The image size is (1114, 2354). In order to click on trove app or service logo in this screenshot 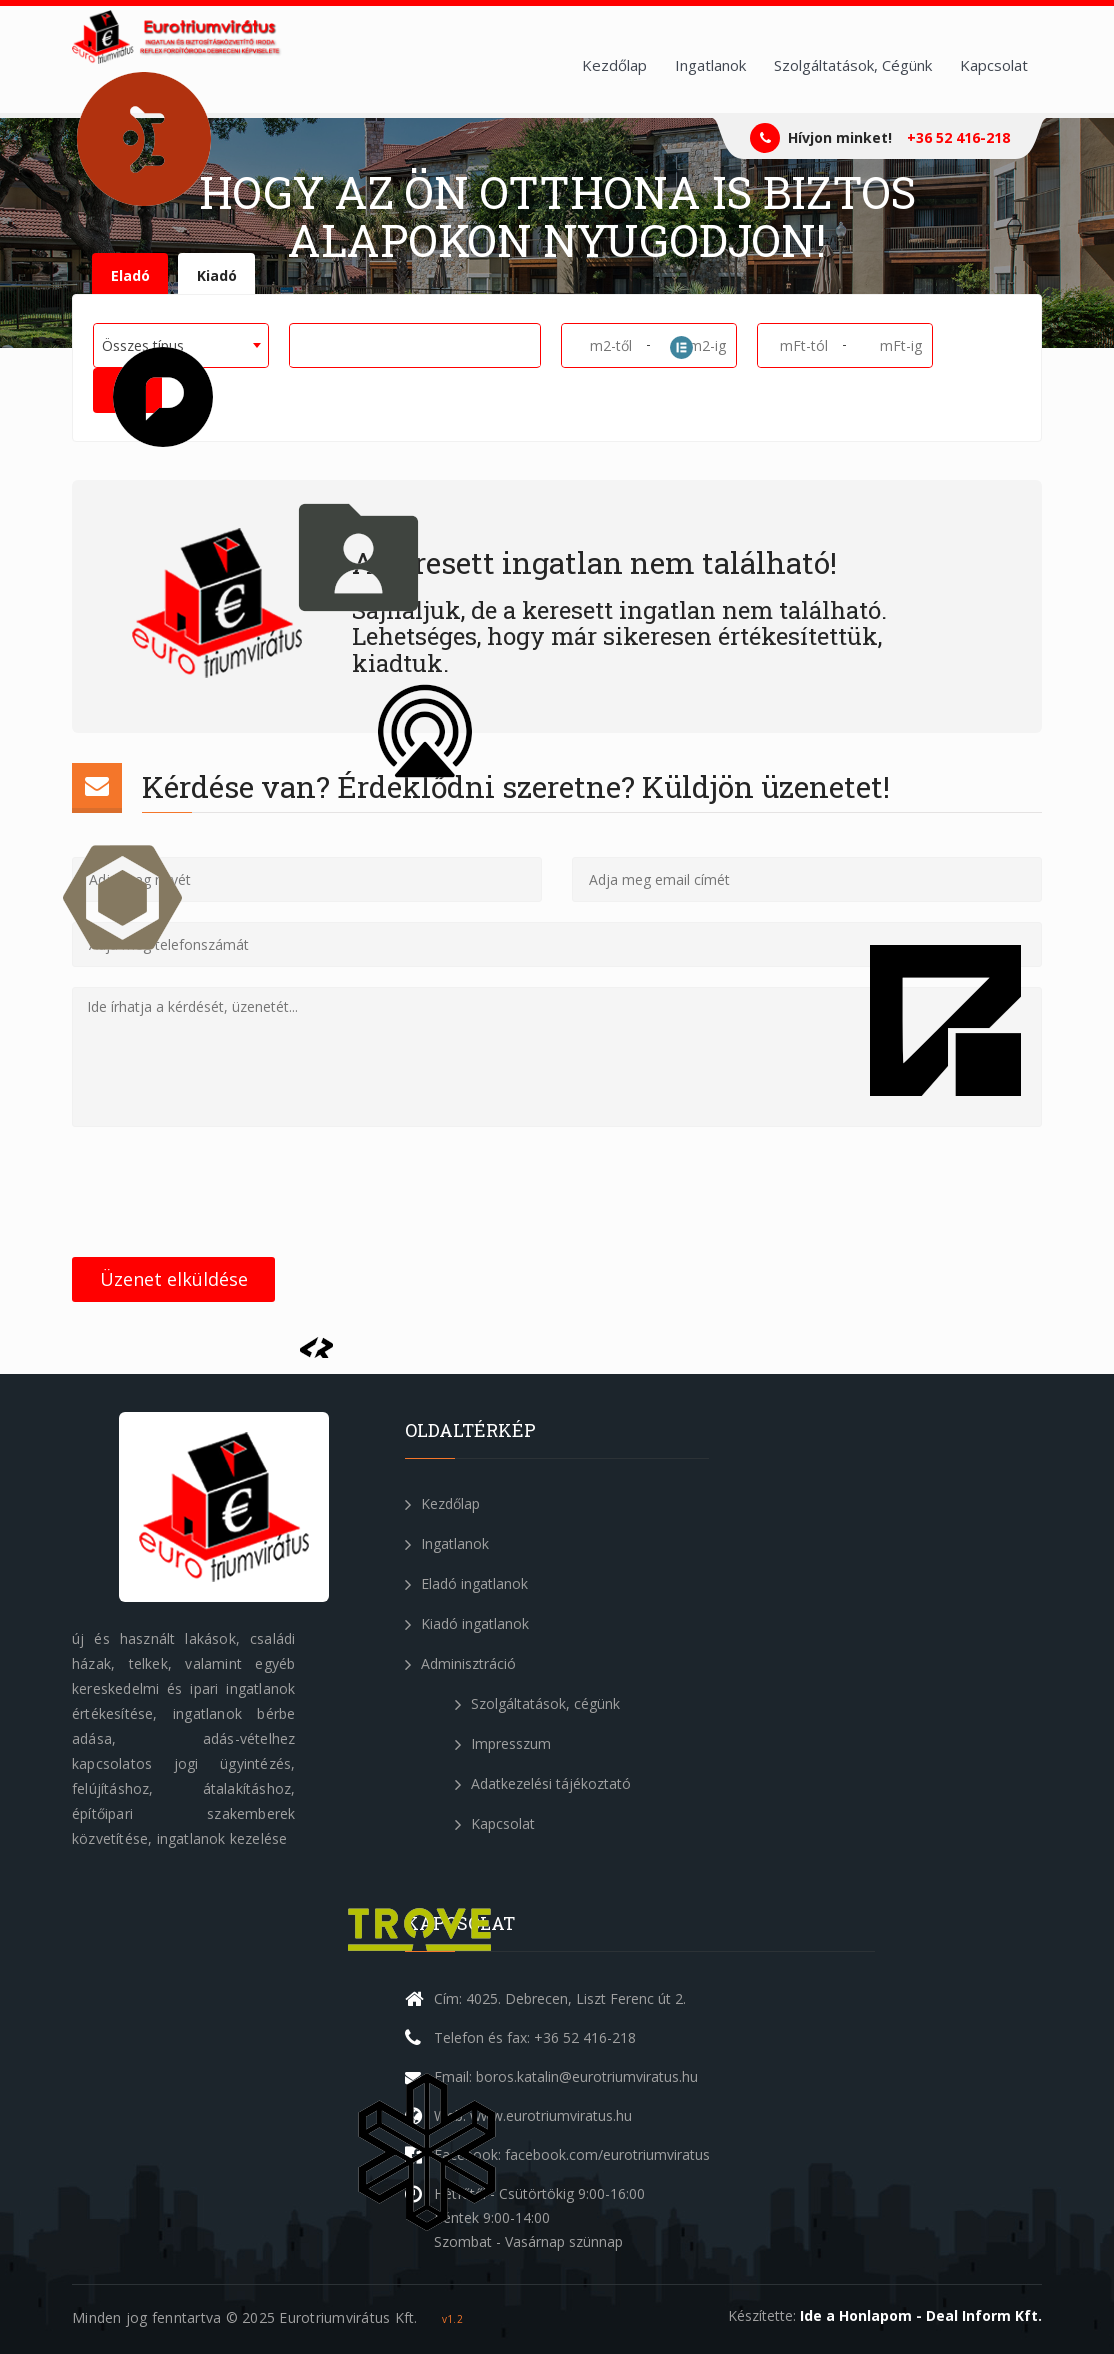, I will do `click(419, 1929)`.